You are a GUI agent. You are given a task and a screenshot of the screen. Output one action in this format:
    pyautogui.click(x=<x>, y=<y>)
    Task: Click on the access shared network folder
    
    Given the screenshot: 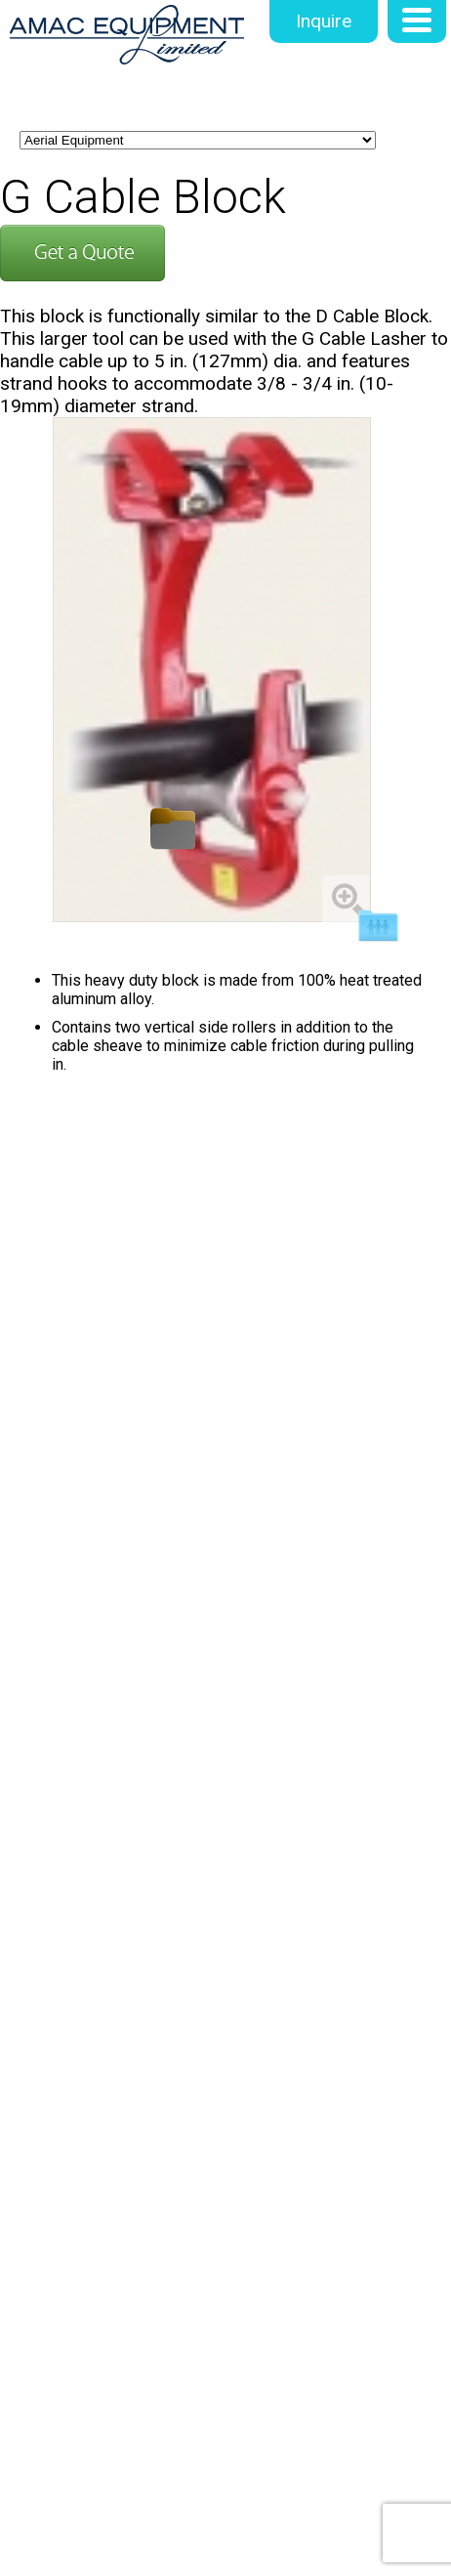 What is the action you would take?
    pyautogui.click(x=378, y=925)
    